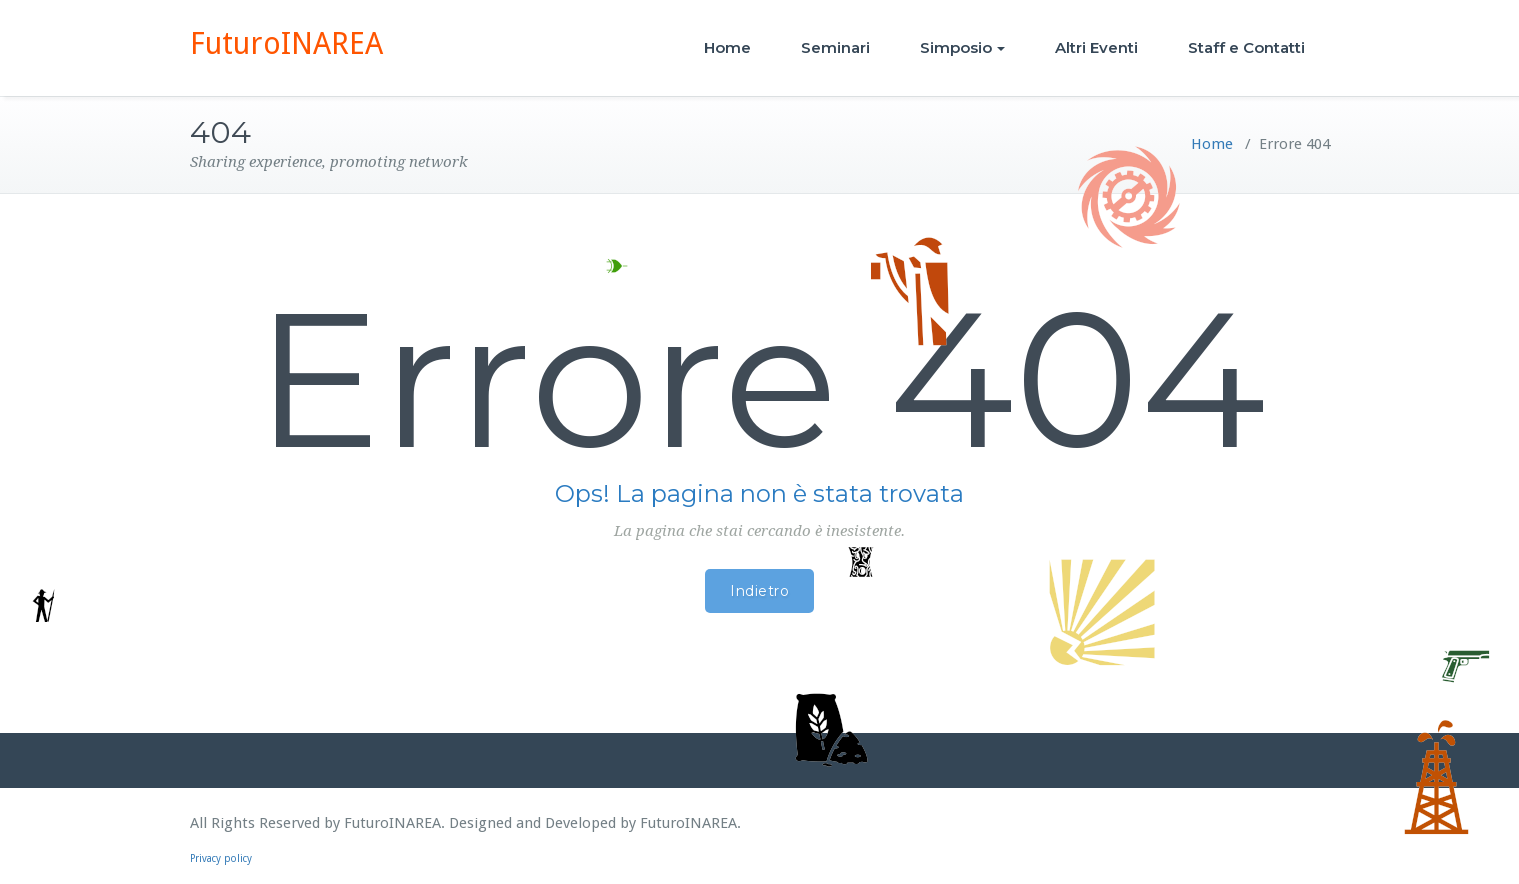 This screenshot has height=884, width=1519. What do you see at coordinates (1129, 197) in the screenshot?
I see `activate overdrive or boost mode` at bounding box center [1129, 197].